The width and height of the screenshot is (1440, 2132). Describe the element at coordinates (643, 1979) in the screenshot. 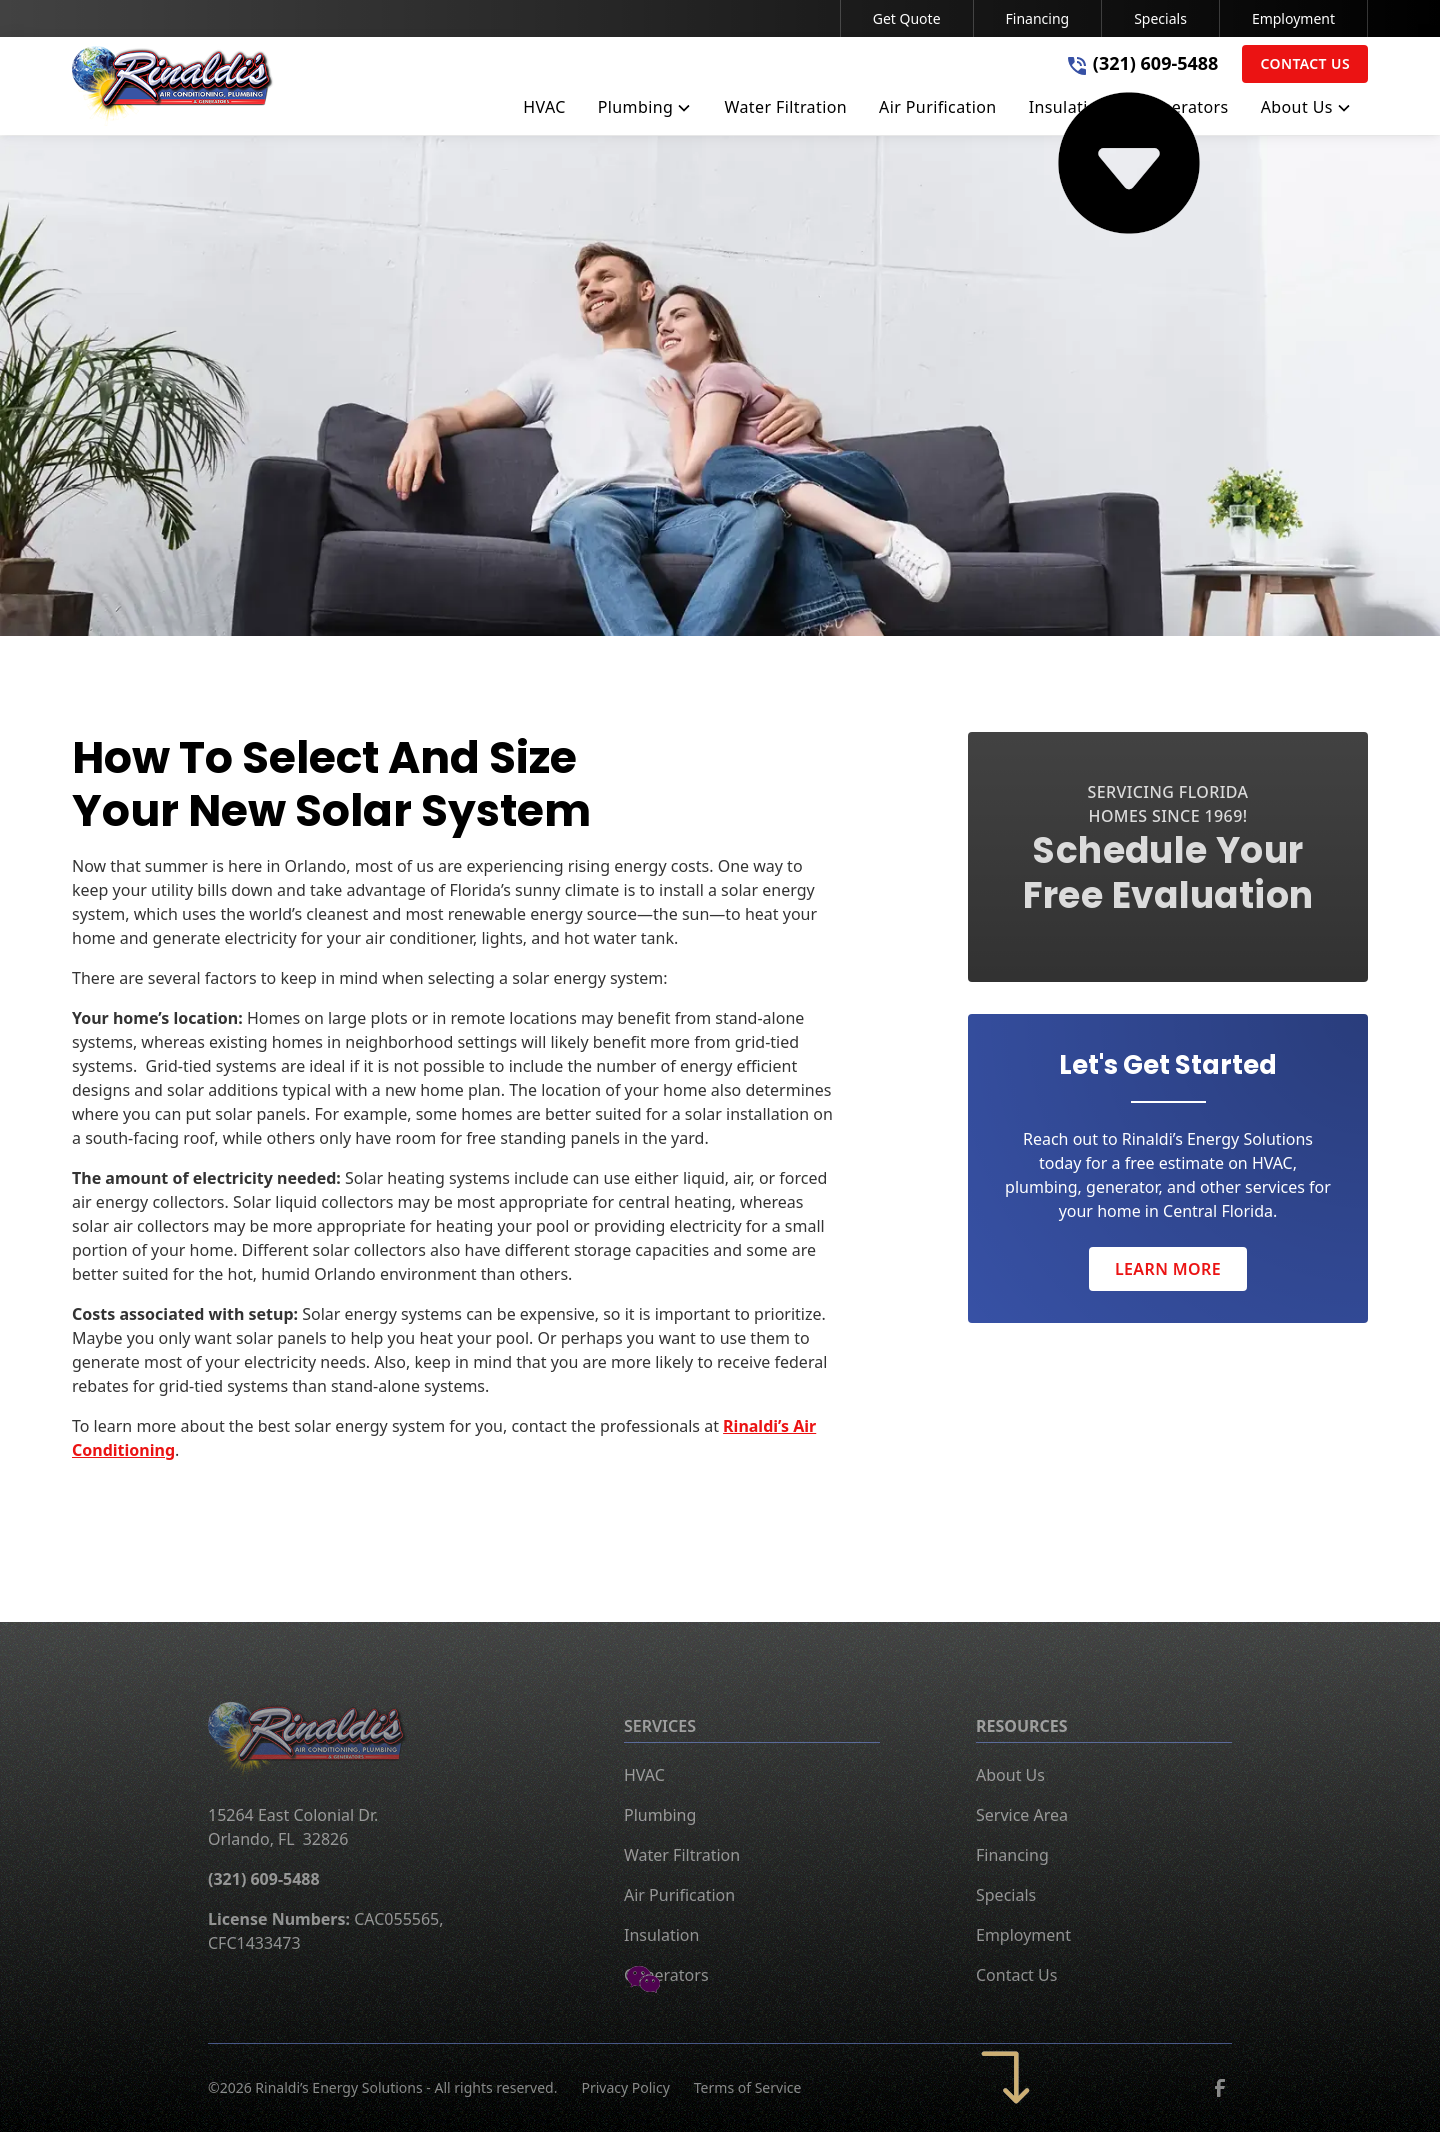

I see `open WeChat messaging app` at that location.